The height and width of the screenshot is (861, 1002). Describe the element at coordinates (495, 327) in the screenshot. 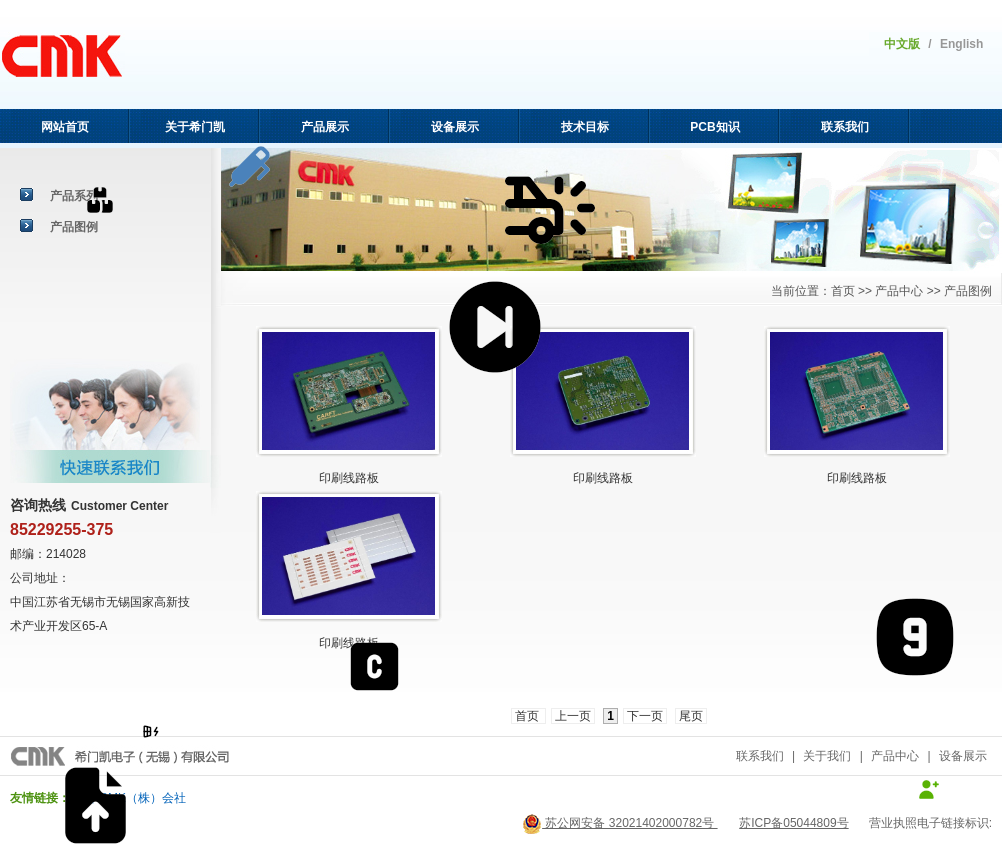

I see `skip to the next track` at that location.